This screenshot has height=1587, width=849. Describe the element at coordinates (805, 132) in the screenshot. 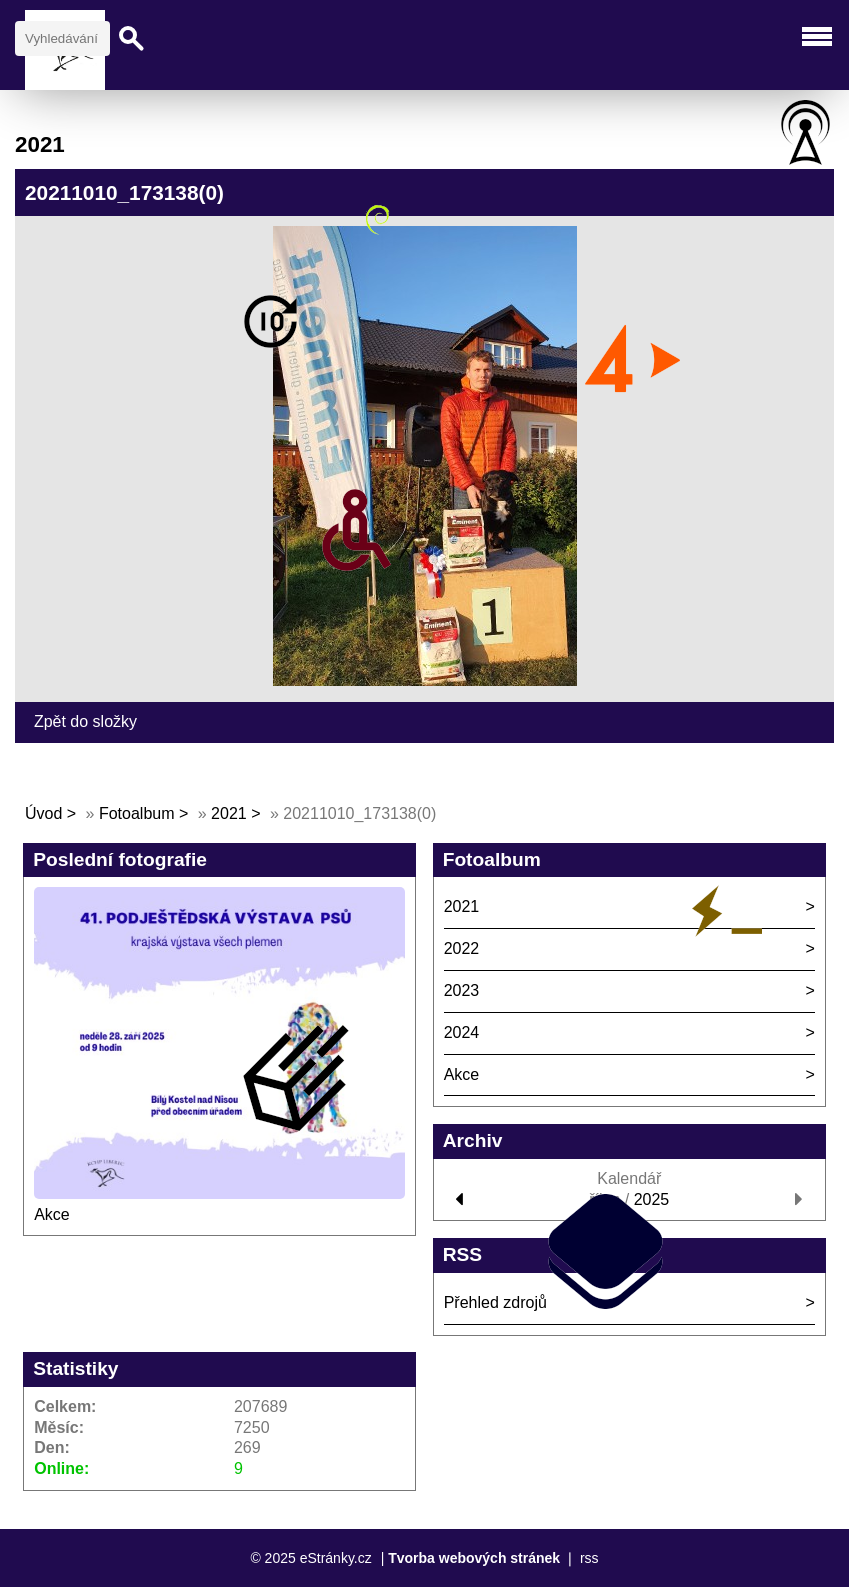

I see `statuspal brand logo` at that location.